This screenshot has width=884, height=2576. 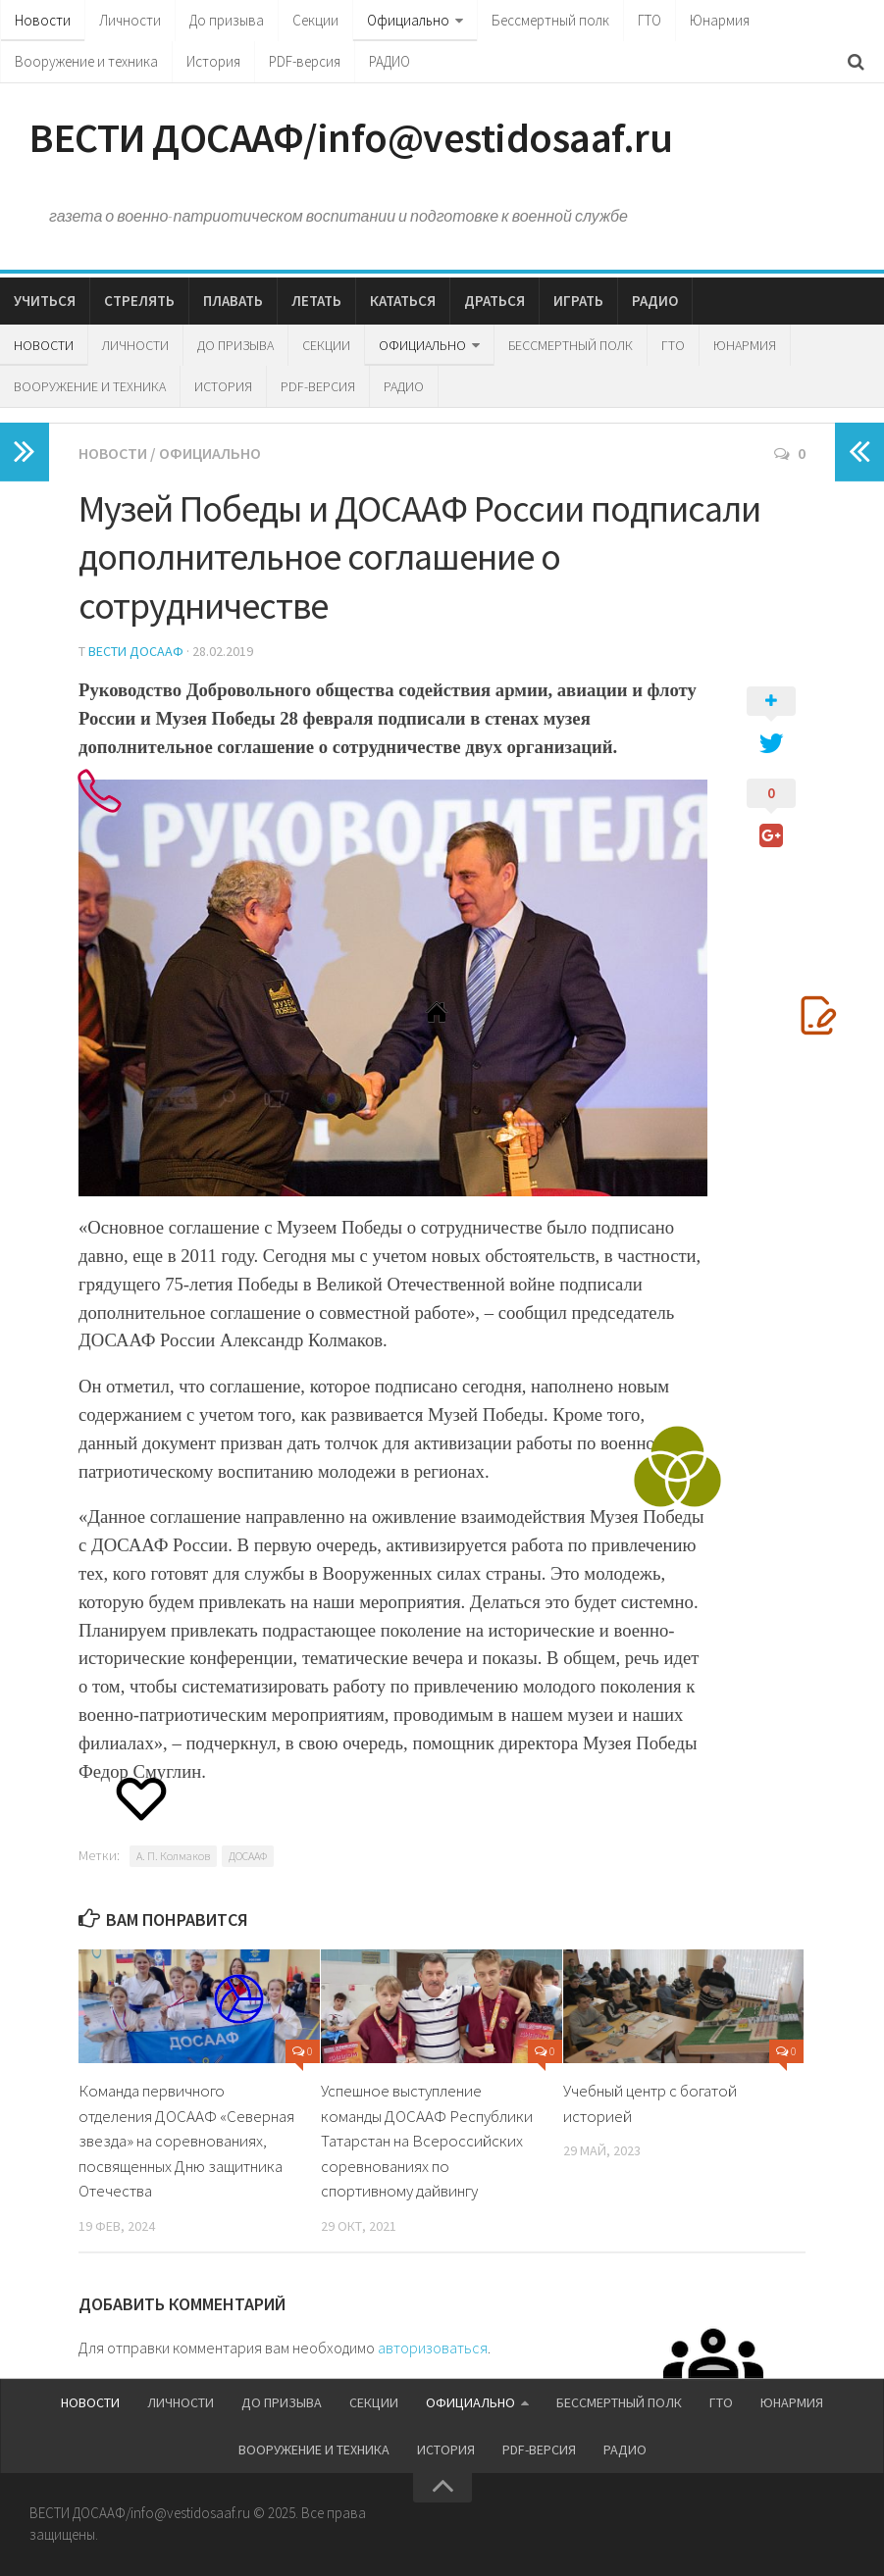 What do you see at coordinates (238, 1998) in the screenshot?
I see `view volleyball or beach sports activities` at bounding box center [238, 1998].